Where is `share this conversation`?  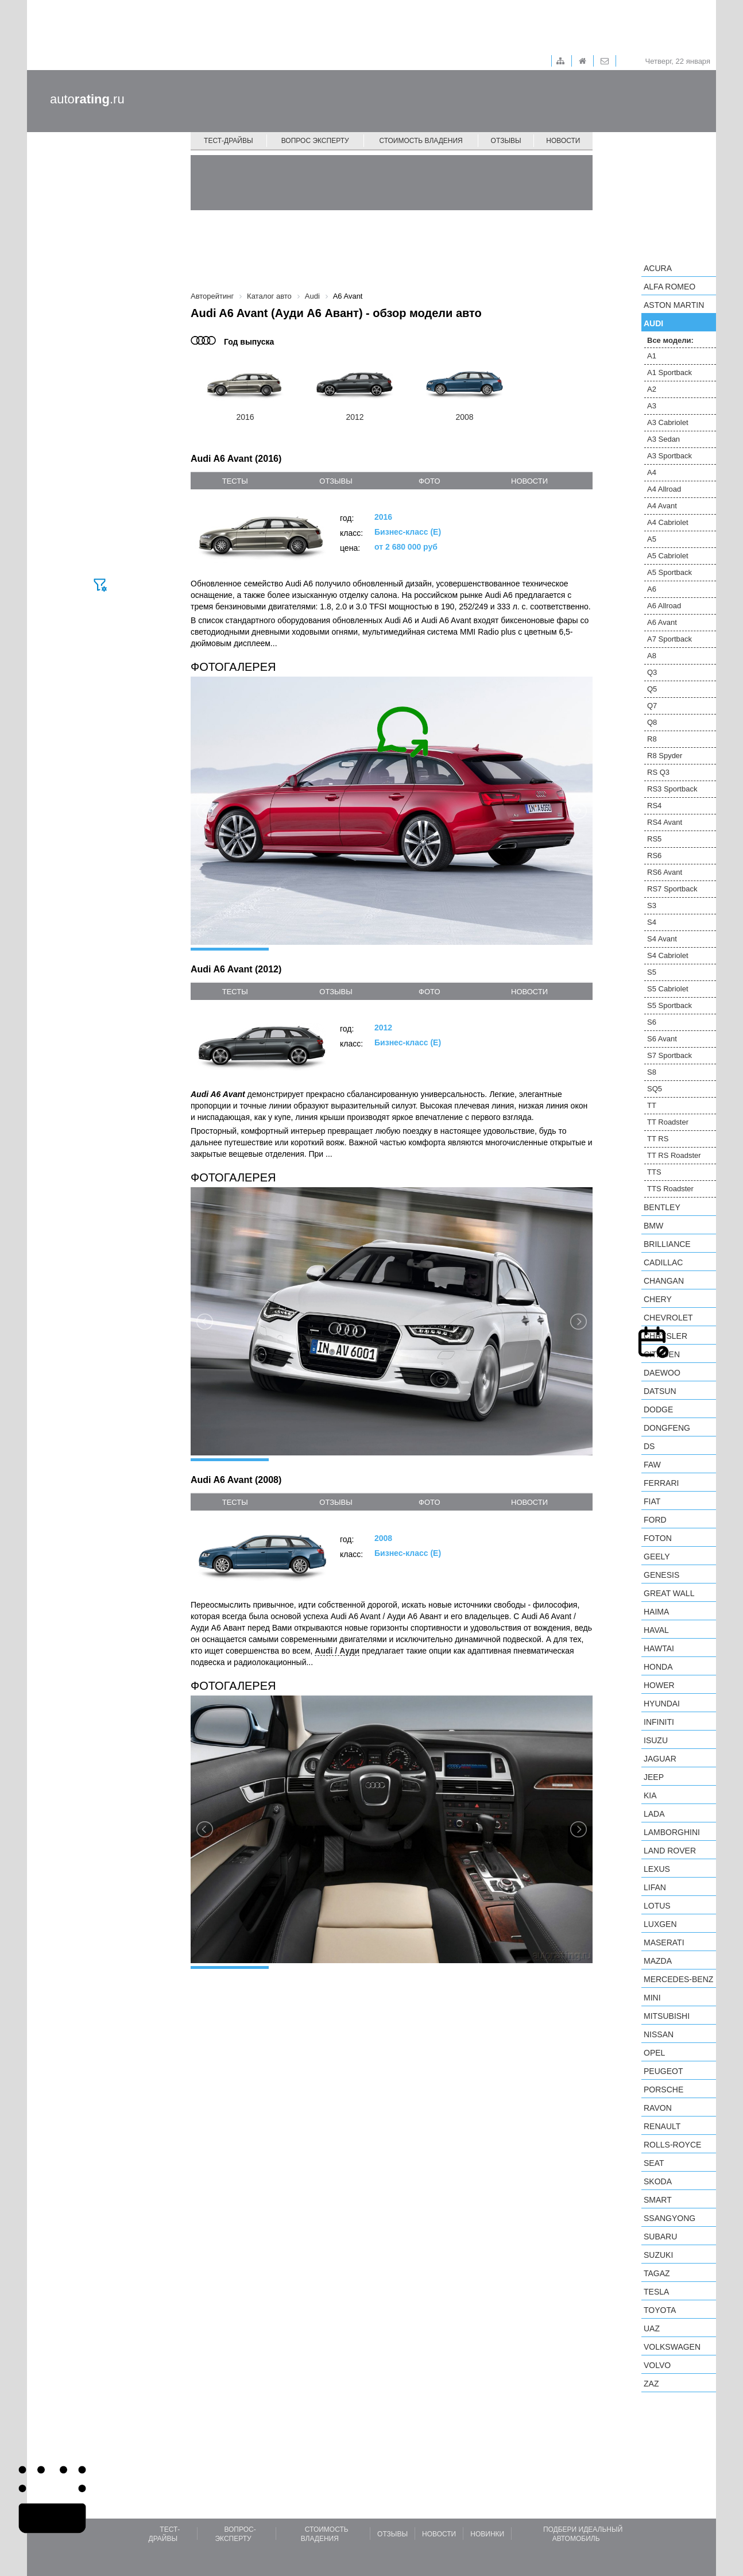
share this conversation is located at coordinates (403, 729).